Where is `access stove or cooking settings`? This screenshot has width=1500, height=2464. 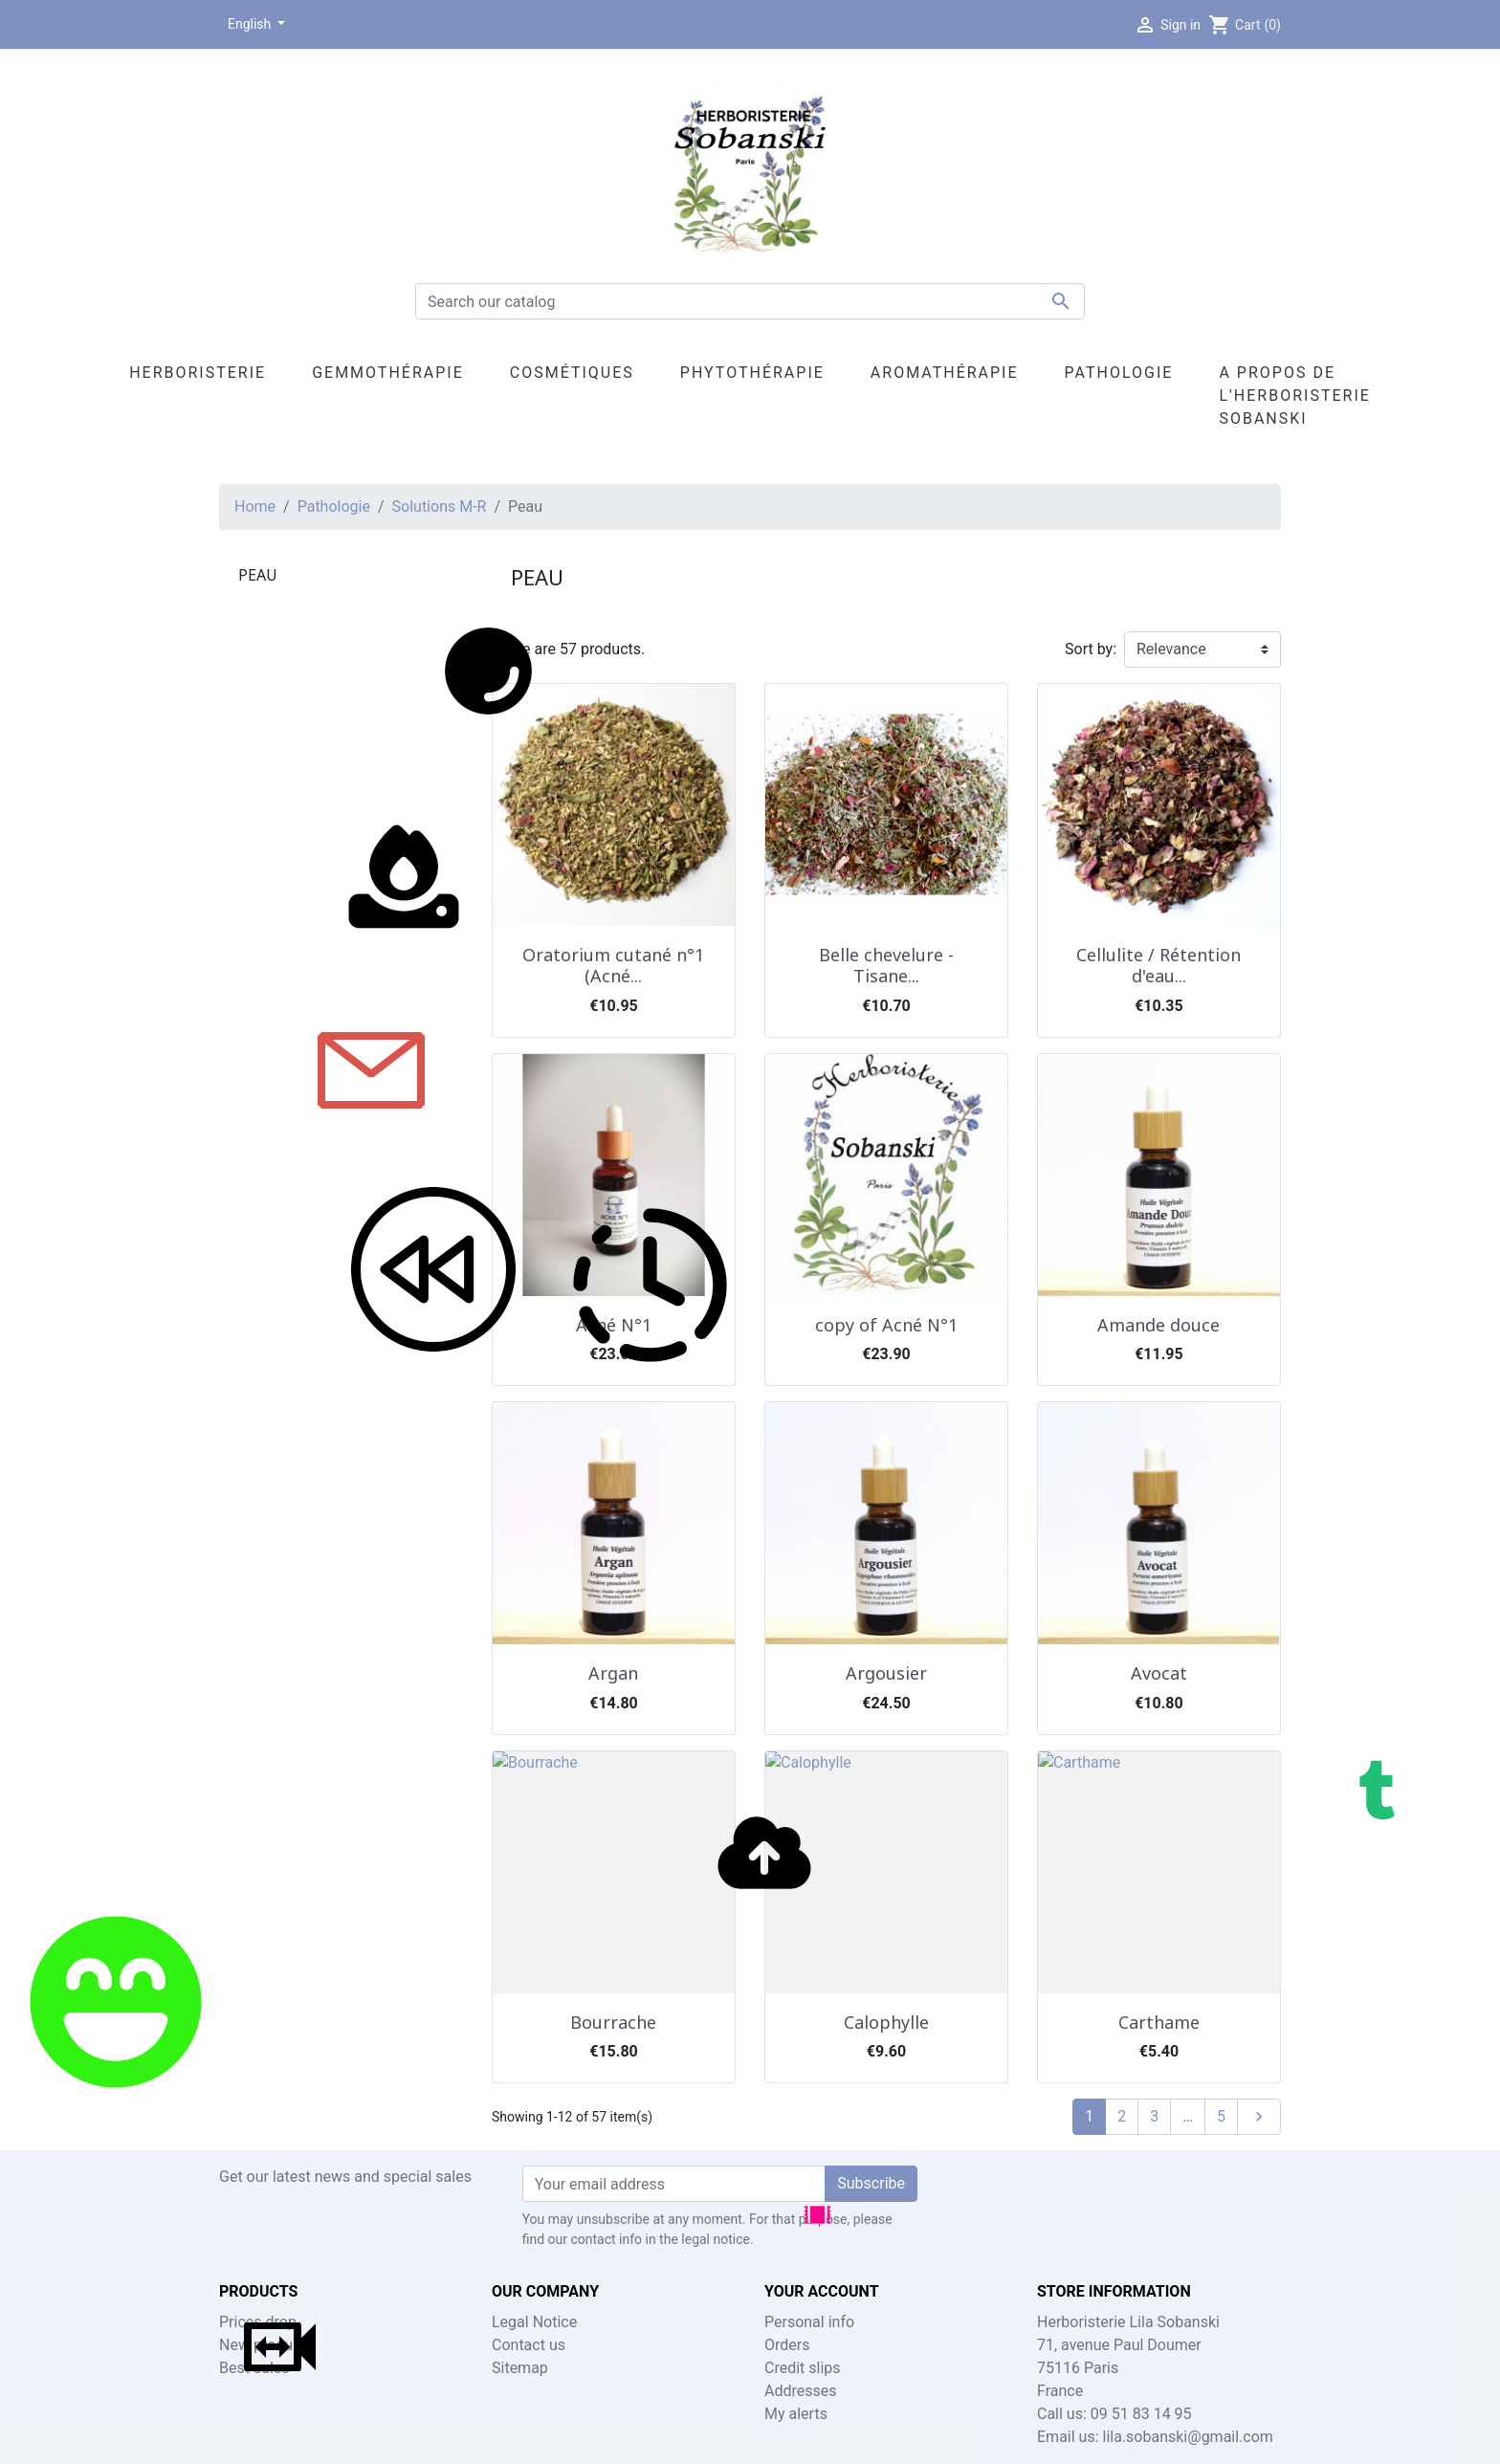 access stove or cooking settings is located at coordinates (404, 880).